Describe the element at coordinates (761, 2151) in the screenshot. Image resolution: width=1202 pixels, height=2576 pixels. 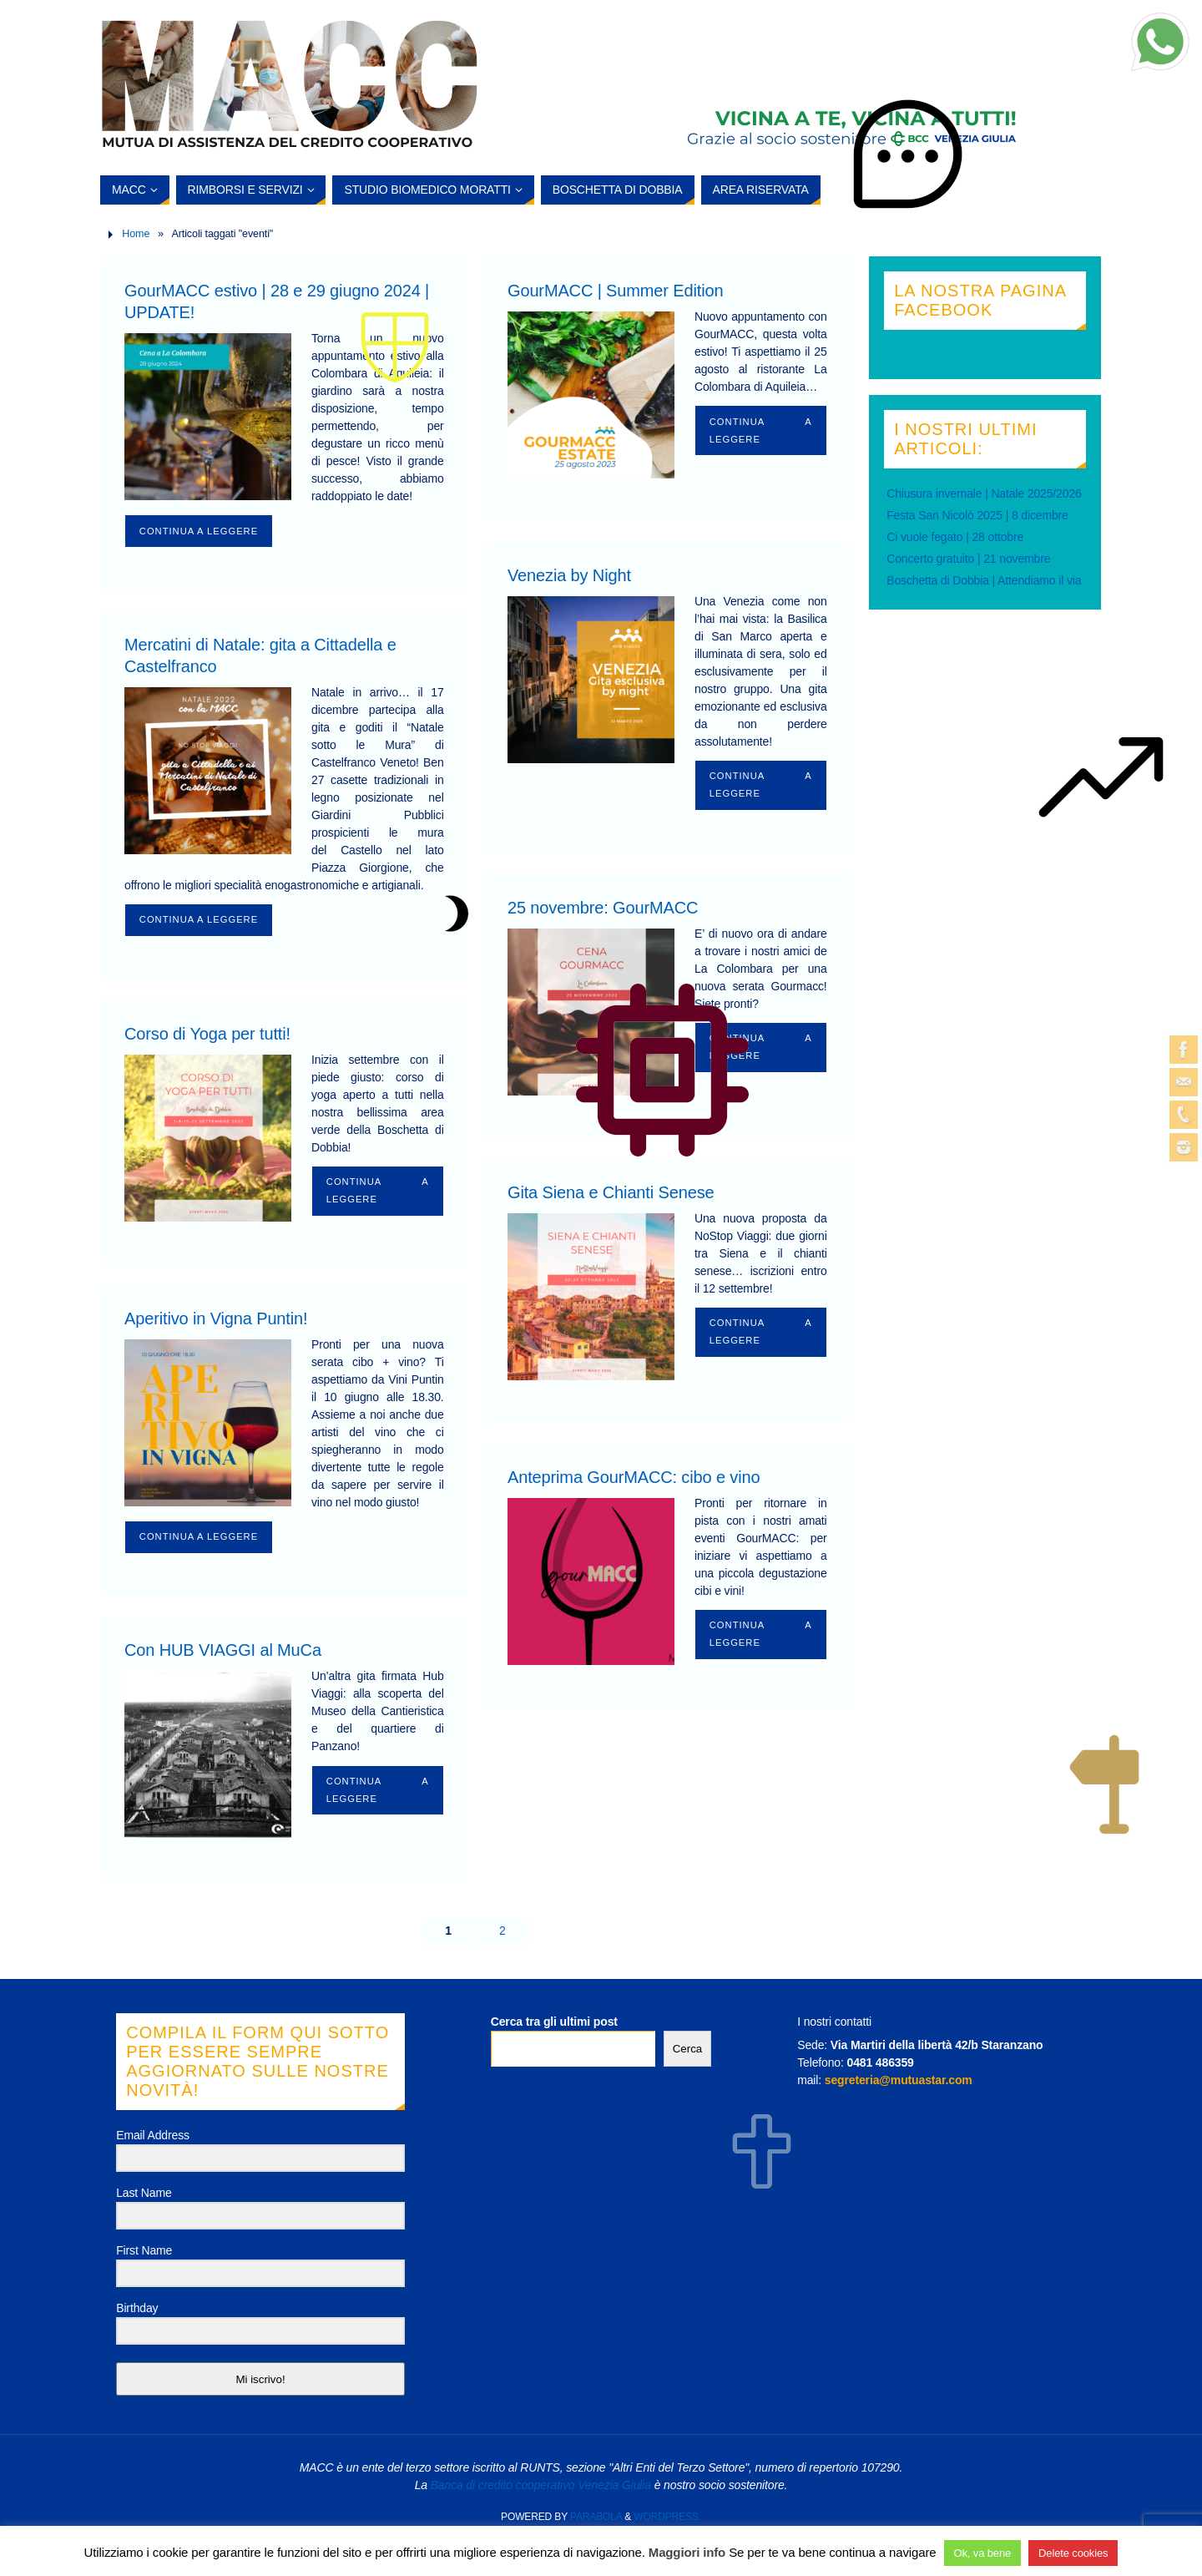
I see `indicates a religious or faith-based feature` at that location.